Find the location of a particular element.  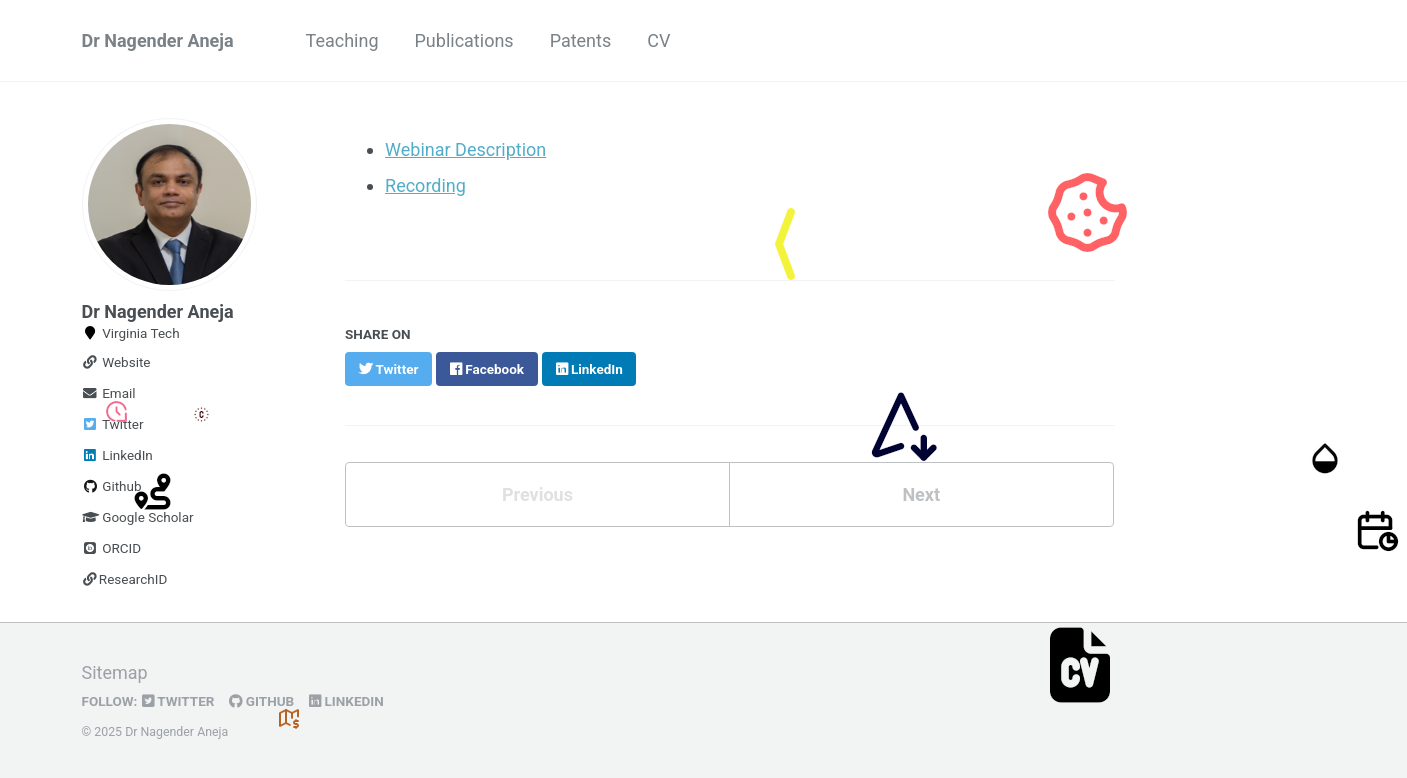

view location-based pricing or costs is located at coordinates (289, 718).